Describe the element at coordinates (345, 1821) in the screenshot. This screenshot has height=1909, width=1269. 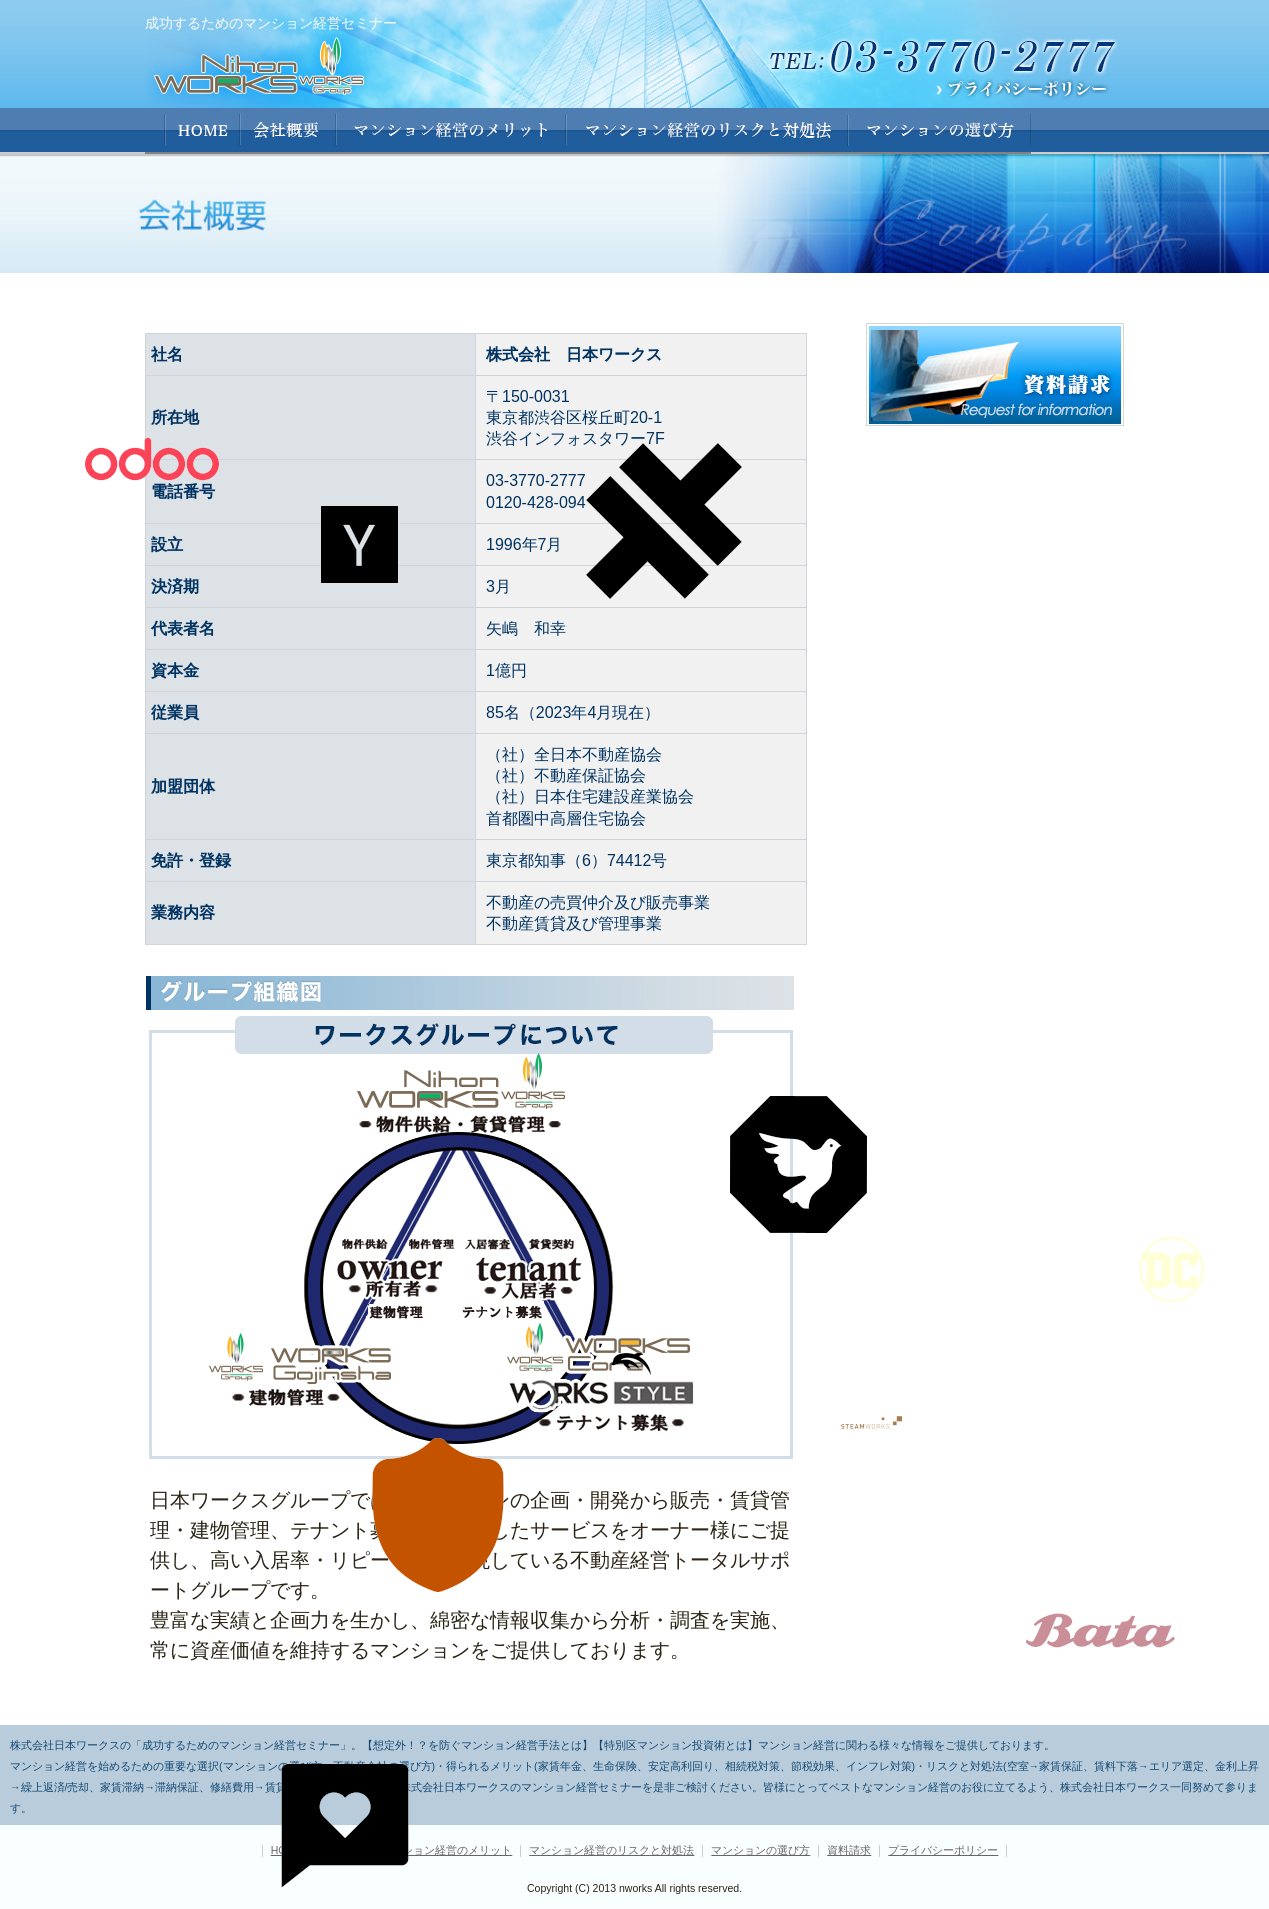
I see `view liked or favorited messages` at that location.